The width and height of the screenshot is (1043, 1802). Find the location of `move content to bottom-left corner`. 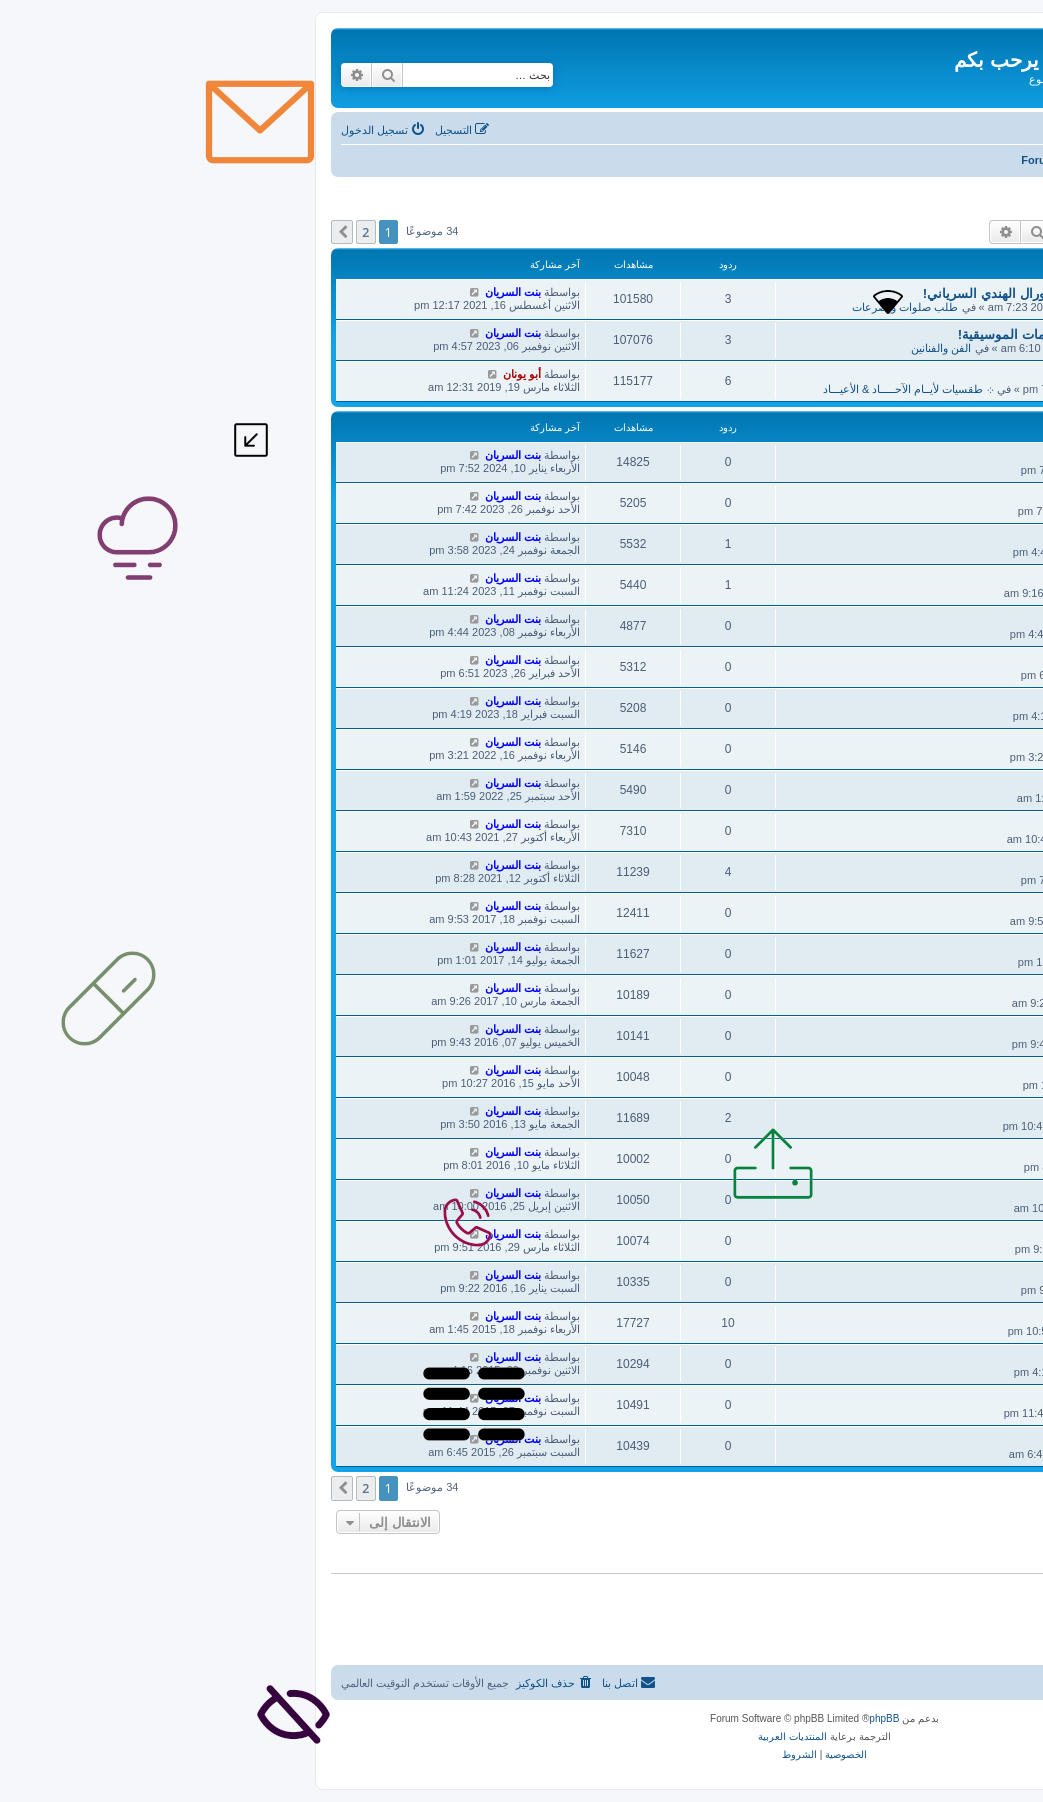

move content to bottom-left corner is located at coordinates (251, 440).